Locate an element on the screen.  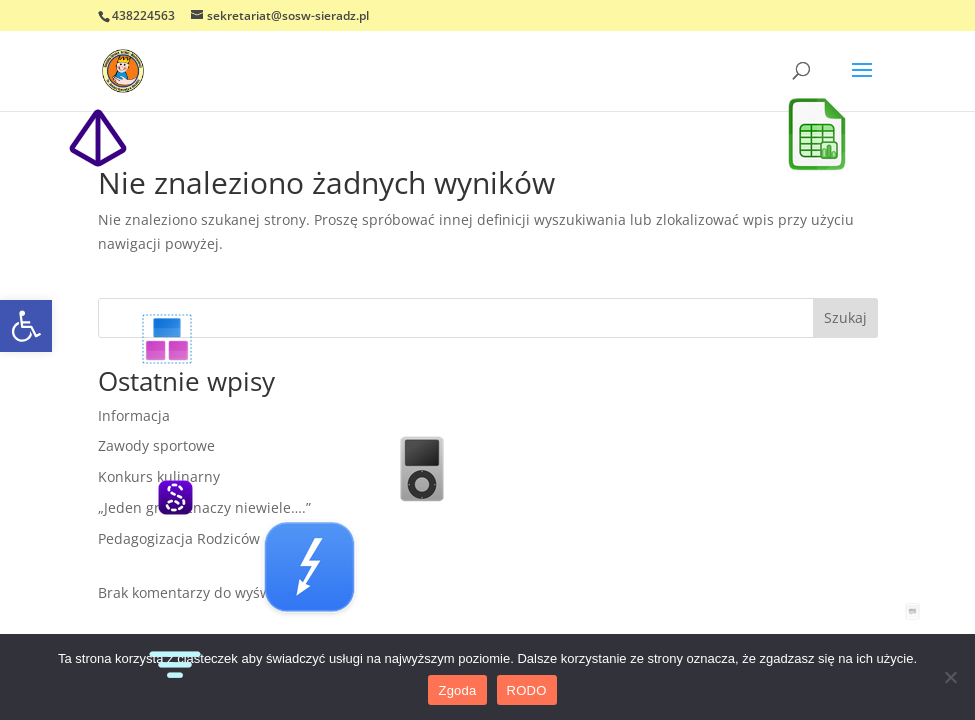
filter or sort content is located at coordinates (175, 663).